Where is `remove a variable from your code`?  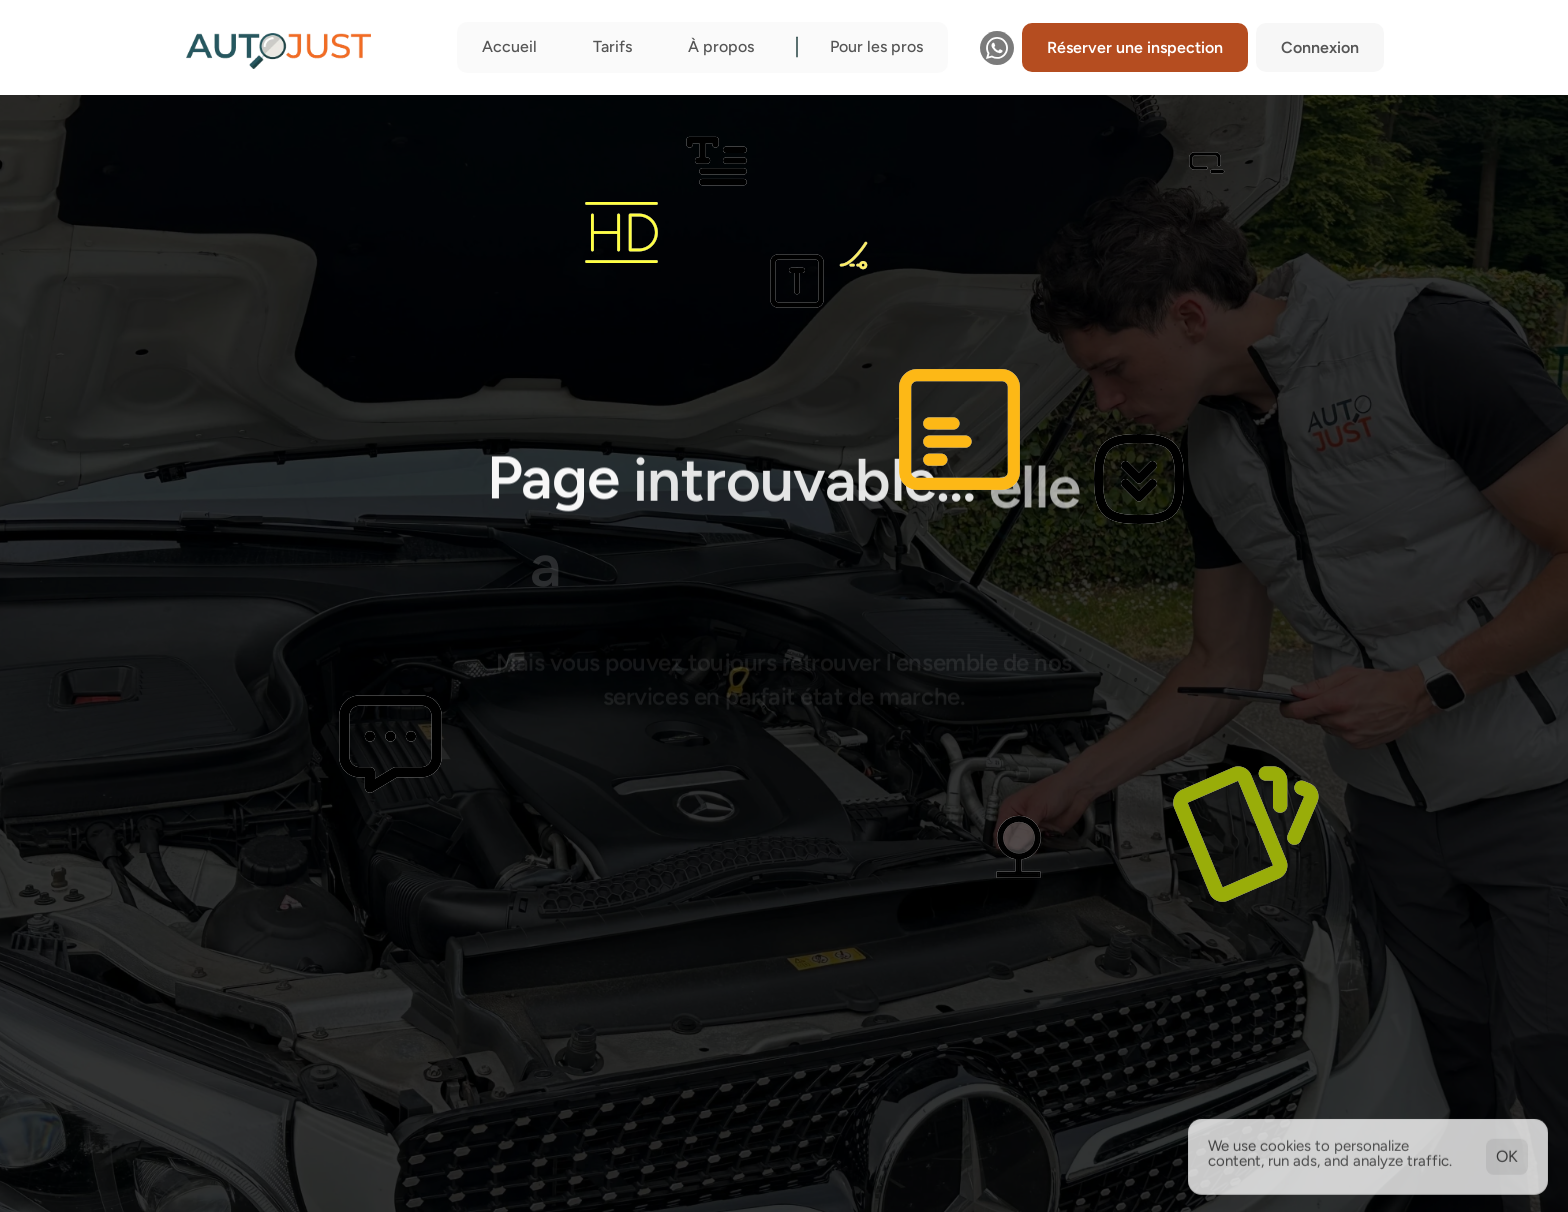 remove a variable from your code is located at coordinates (1205, 161).